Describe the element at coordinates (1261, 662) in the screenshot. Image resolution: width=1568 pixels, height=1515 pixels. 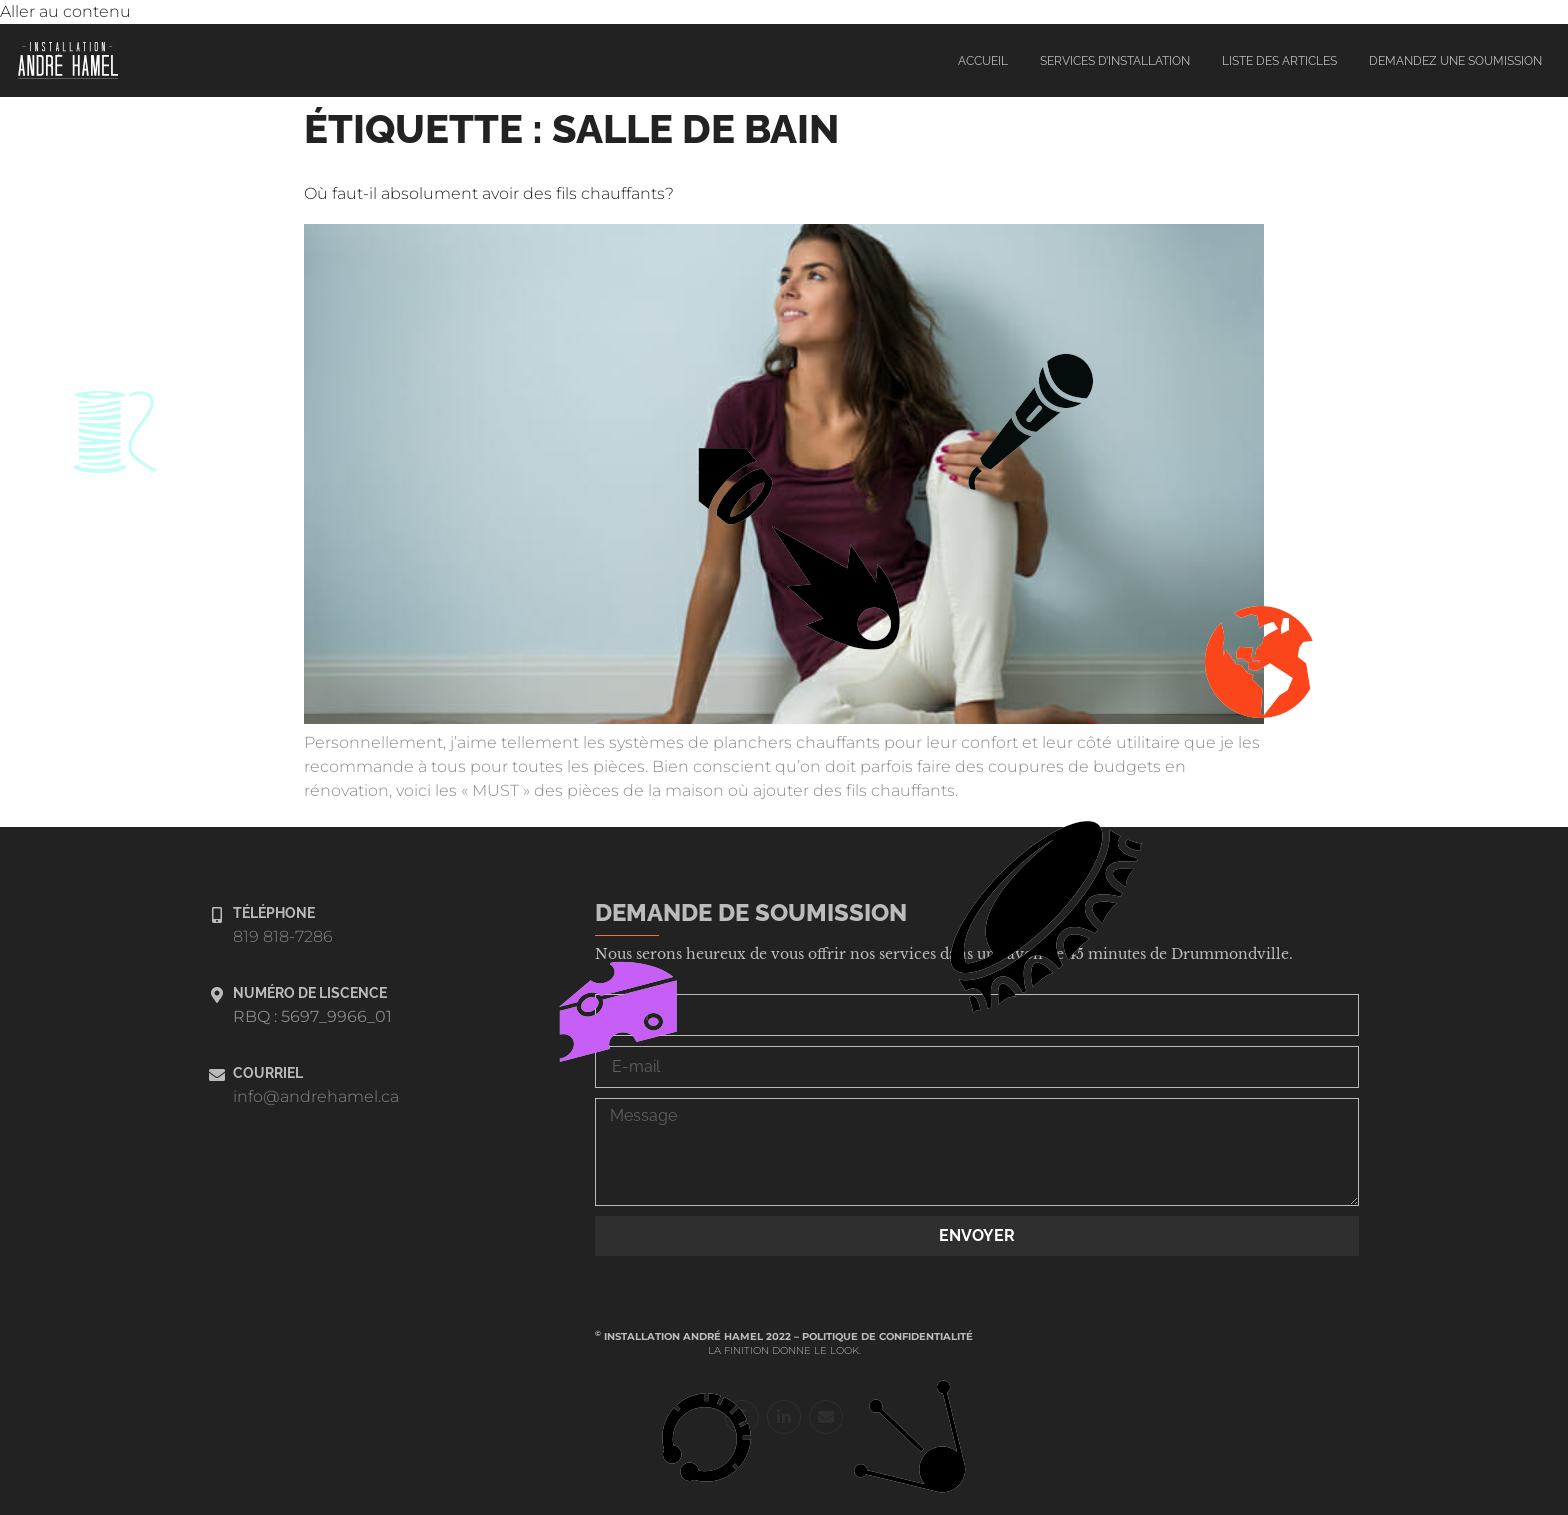
I see `switch to global or worldwide view` at that location.